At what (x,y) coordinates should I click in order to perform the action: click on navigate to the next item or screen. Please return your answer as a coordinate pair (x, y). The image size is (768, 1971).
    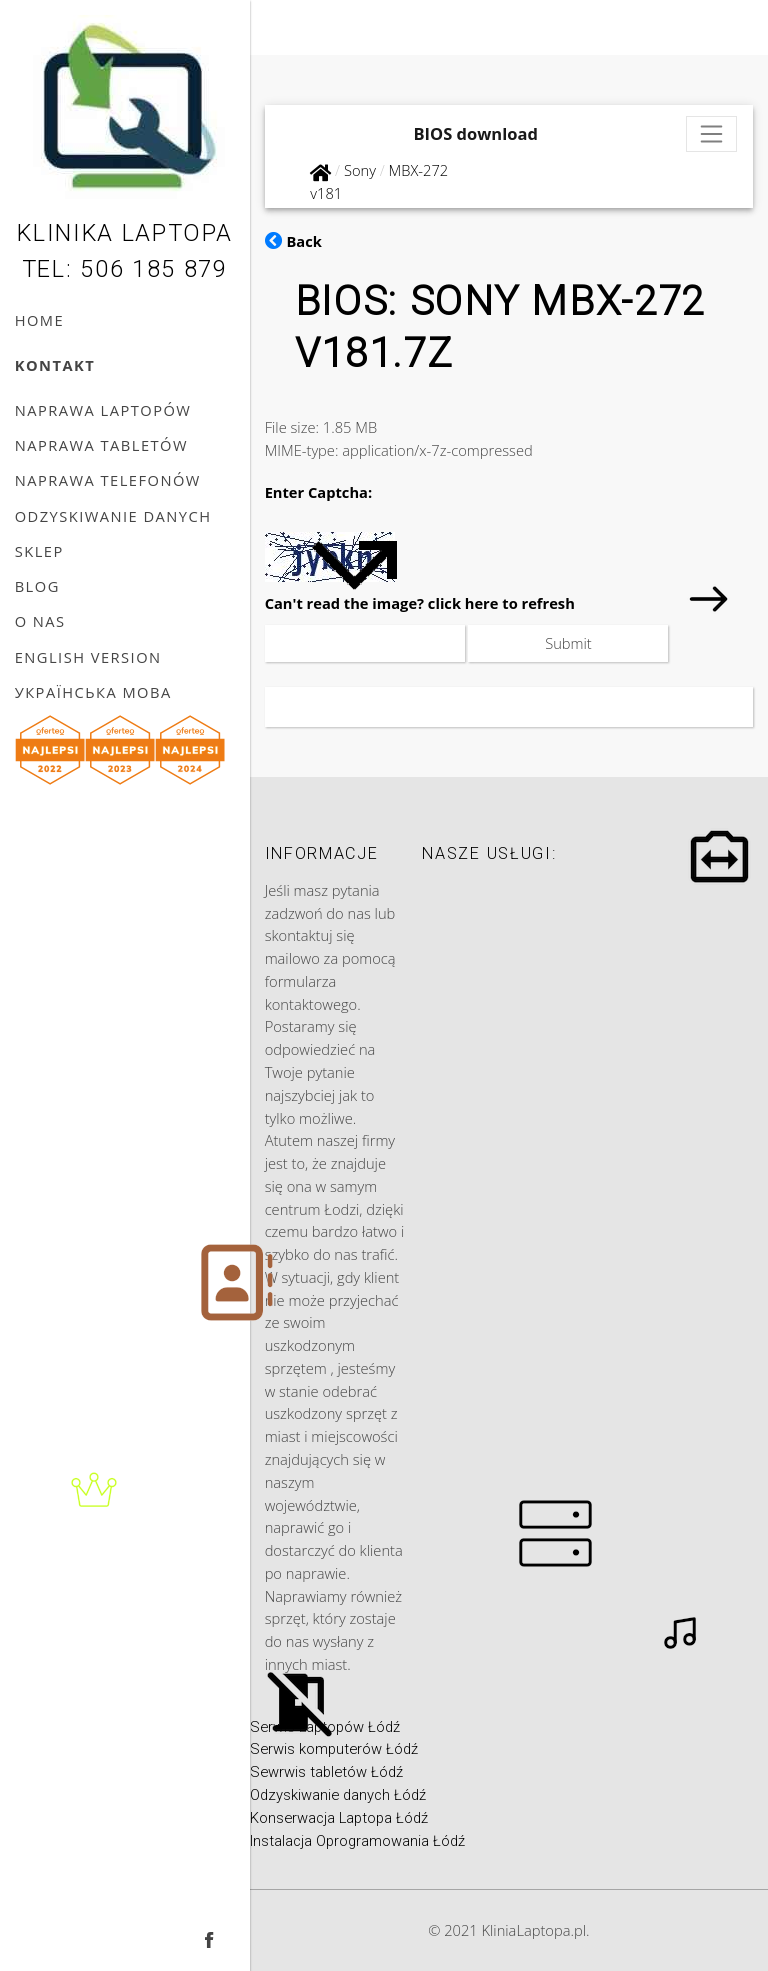
    Looking at the image, I should click on (709, 599).